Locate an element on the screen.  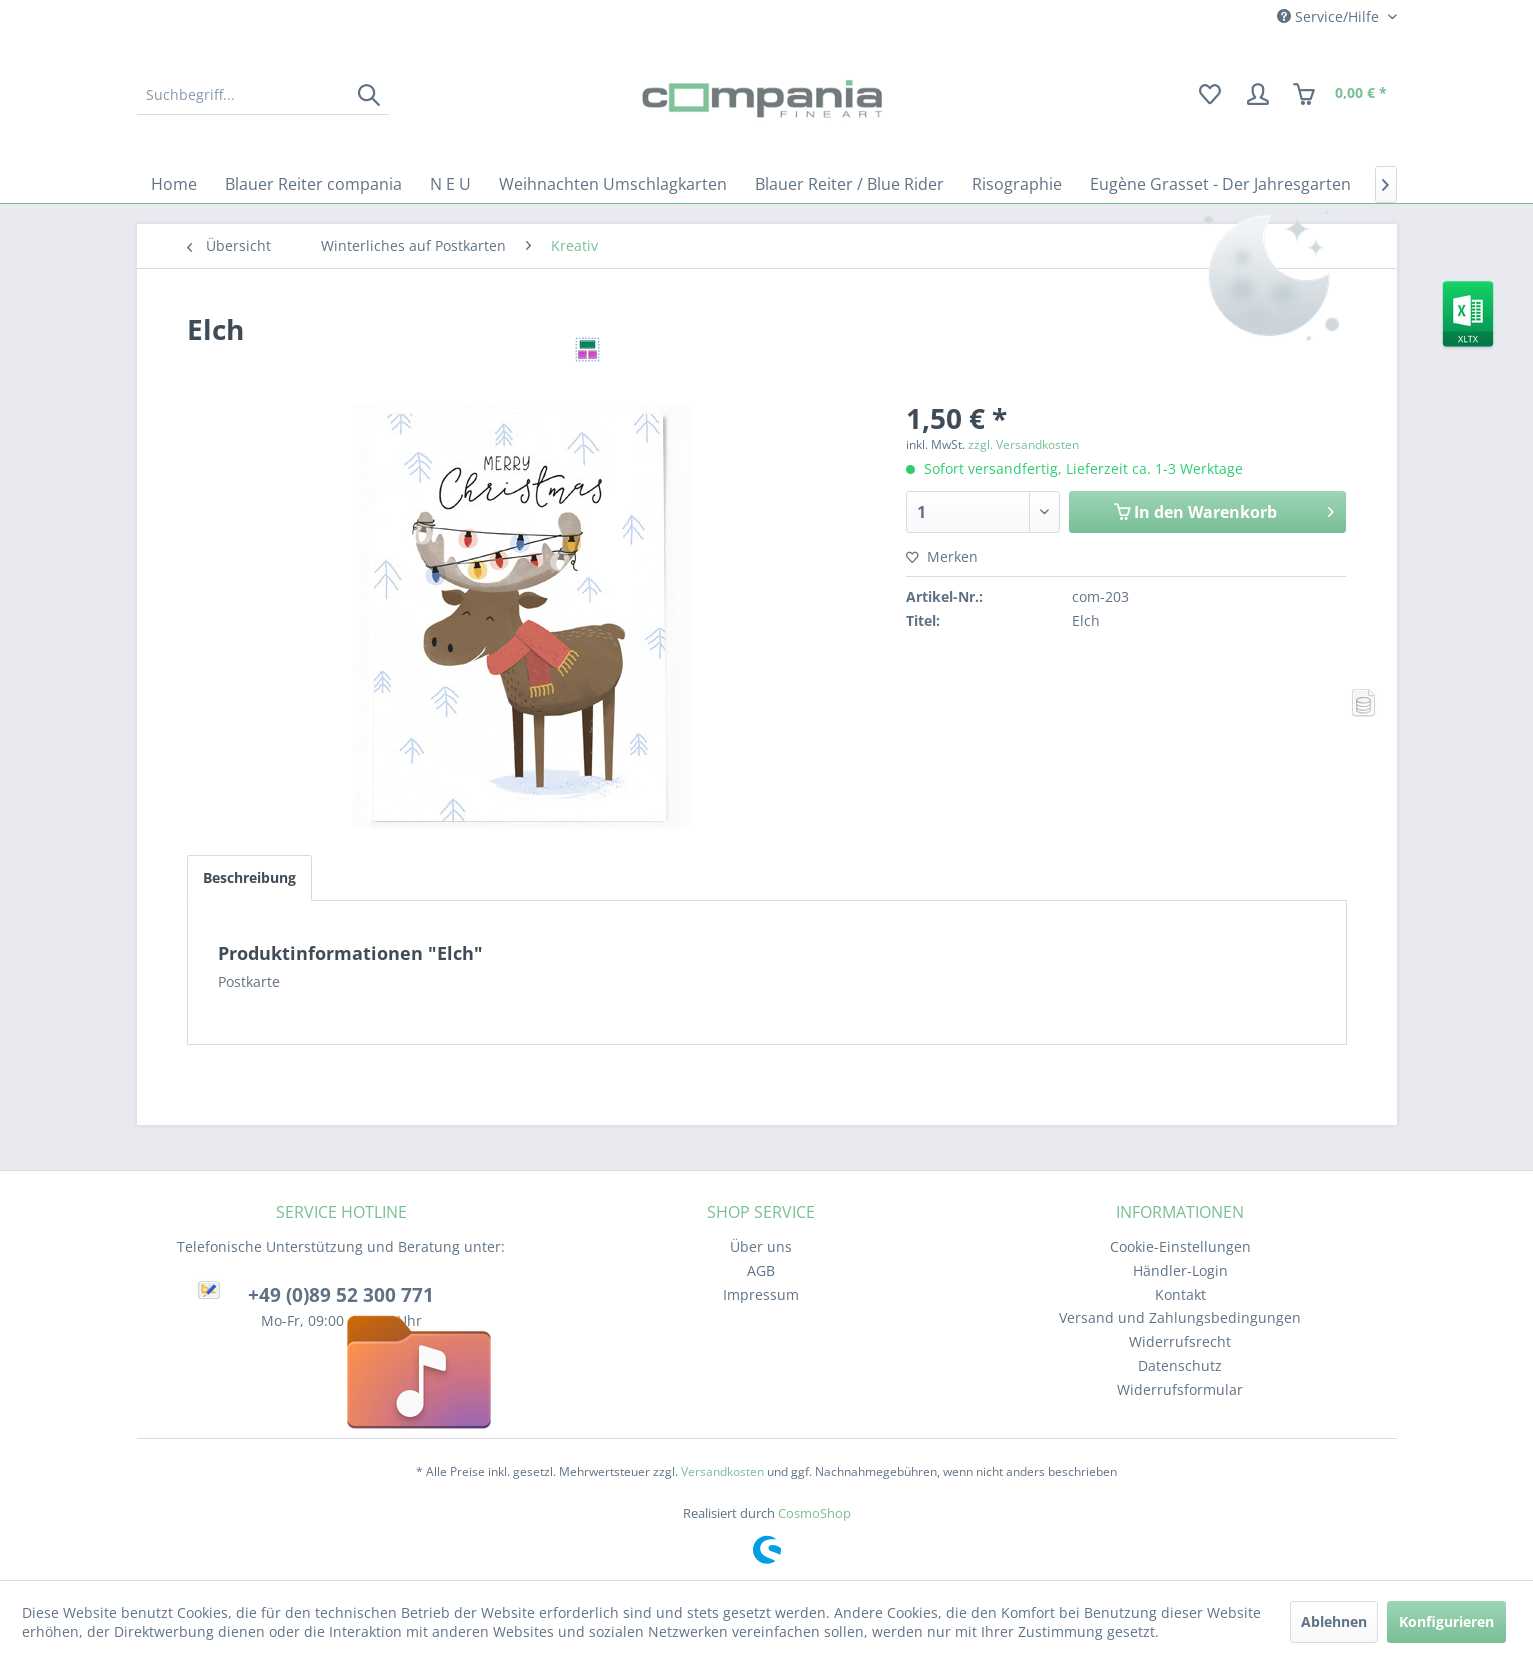
open a database file is located at coordinates (1363, 702).